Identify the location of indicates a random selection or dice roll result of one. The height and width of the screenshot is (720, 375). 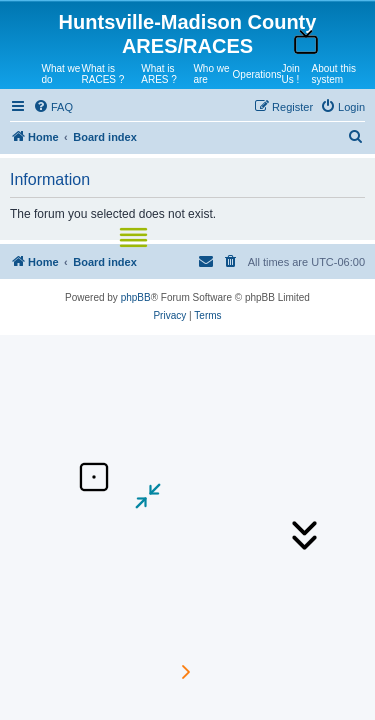
(94, 477).